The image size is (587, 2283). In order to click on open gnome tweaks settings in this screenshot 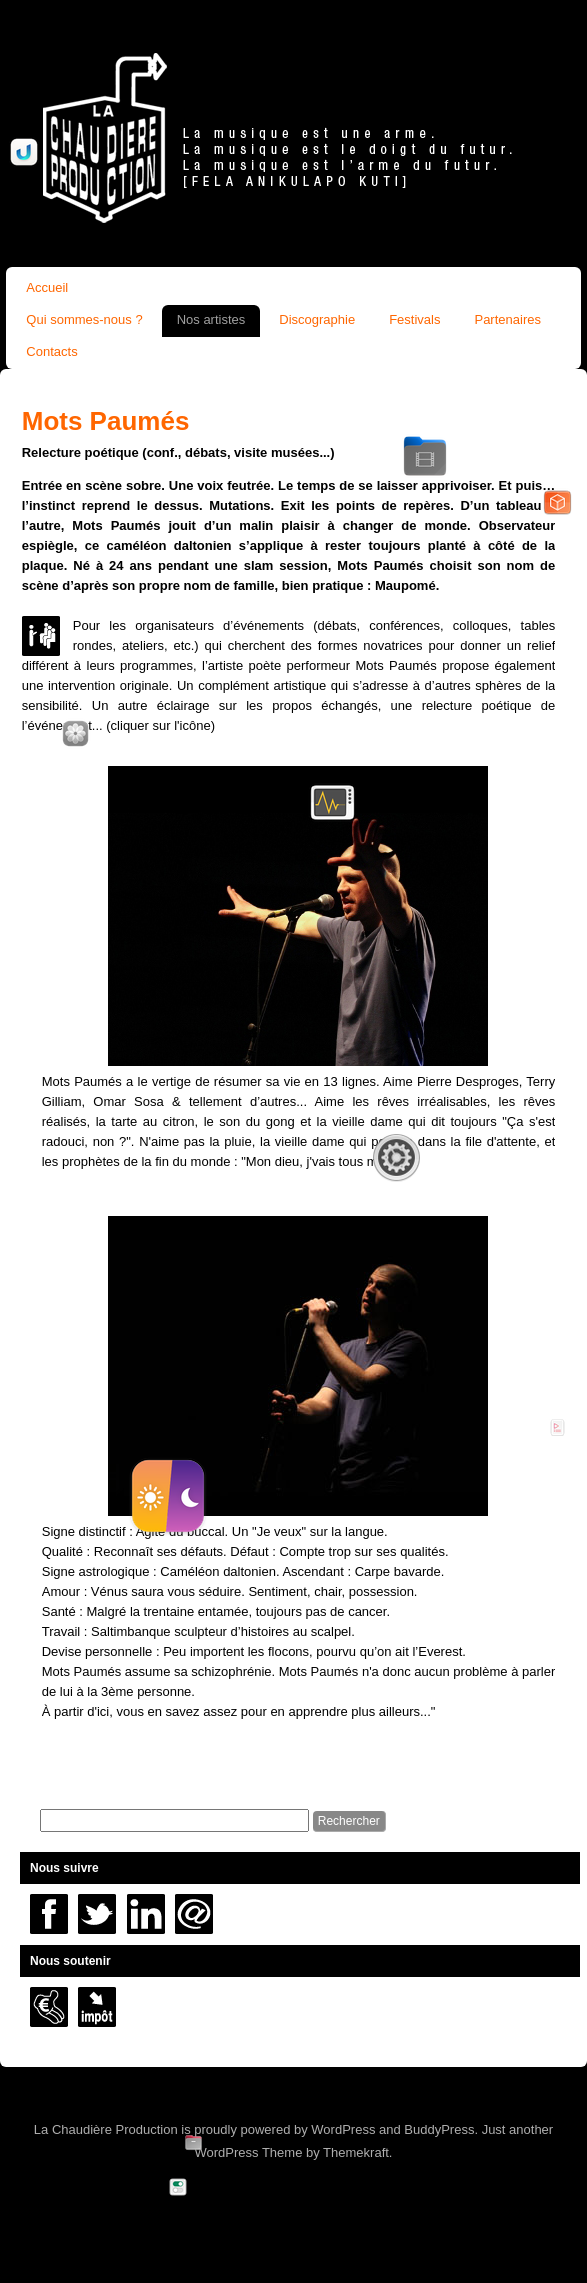, I will do `click(178, 2187)`.